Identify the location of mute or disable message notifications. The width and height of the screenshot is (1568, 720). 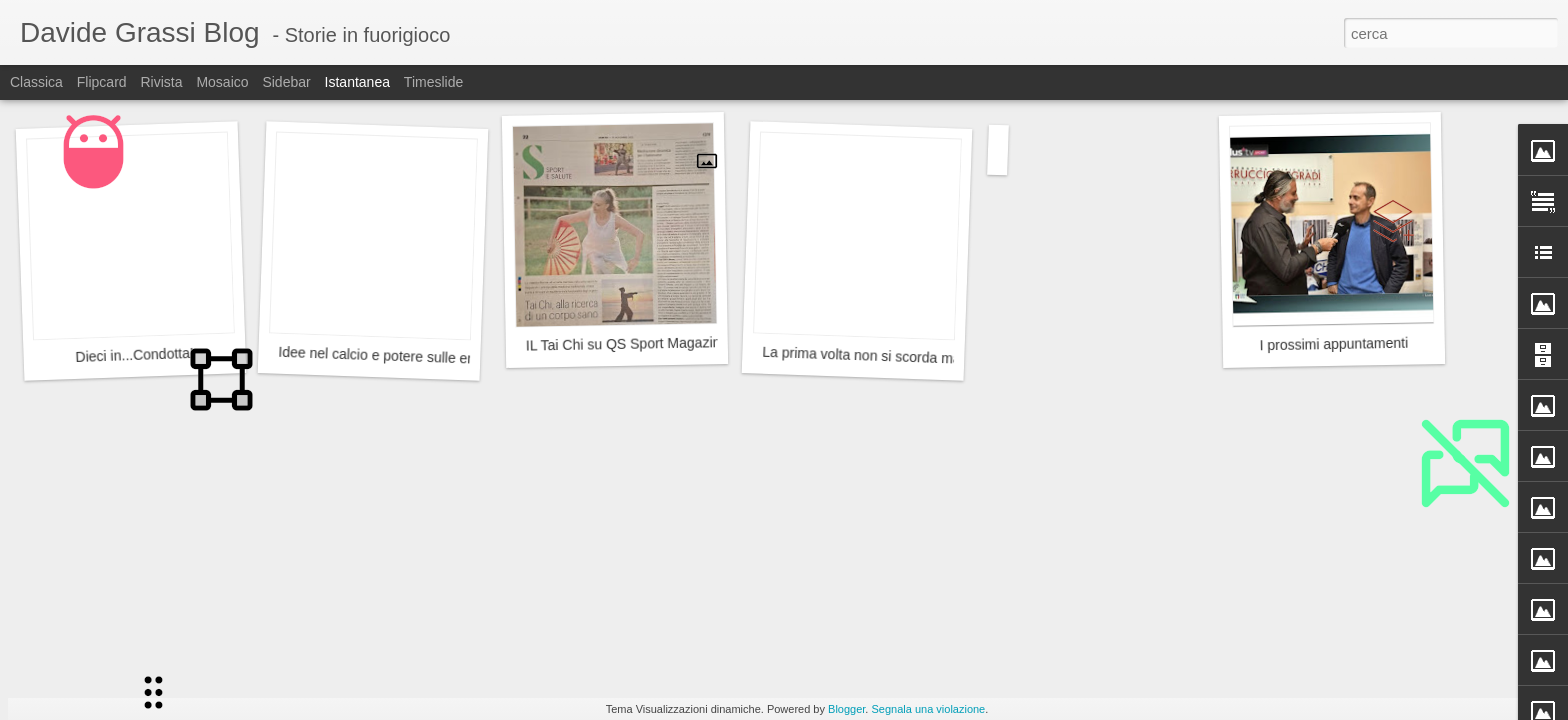
(1465, 463).